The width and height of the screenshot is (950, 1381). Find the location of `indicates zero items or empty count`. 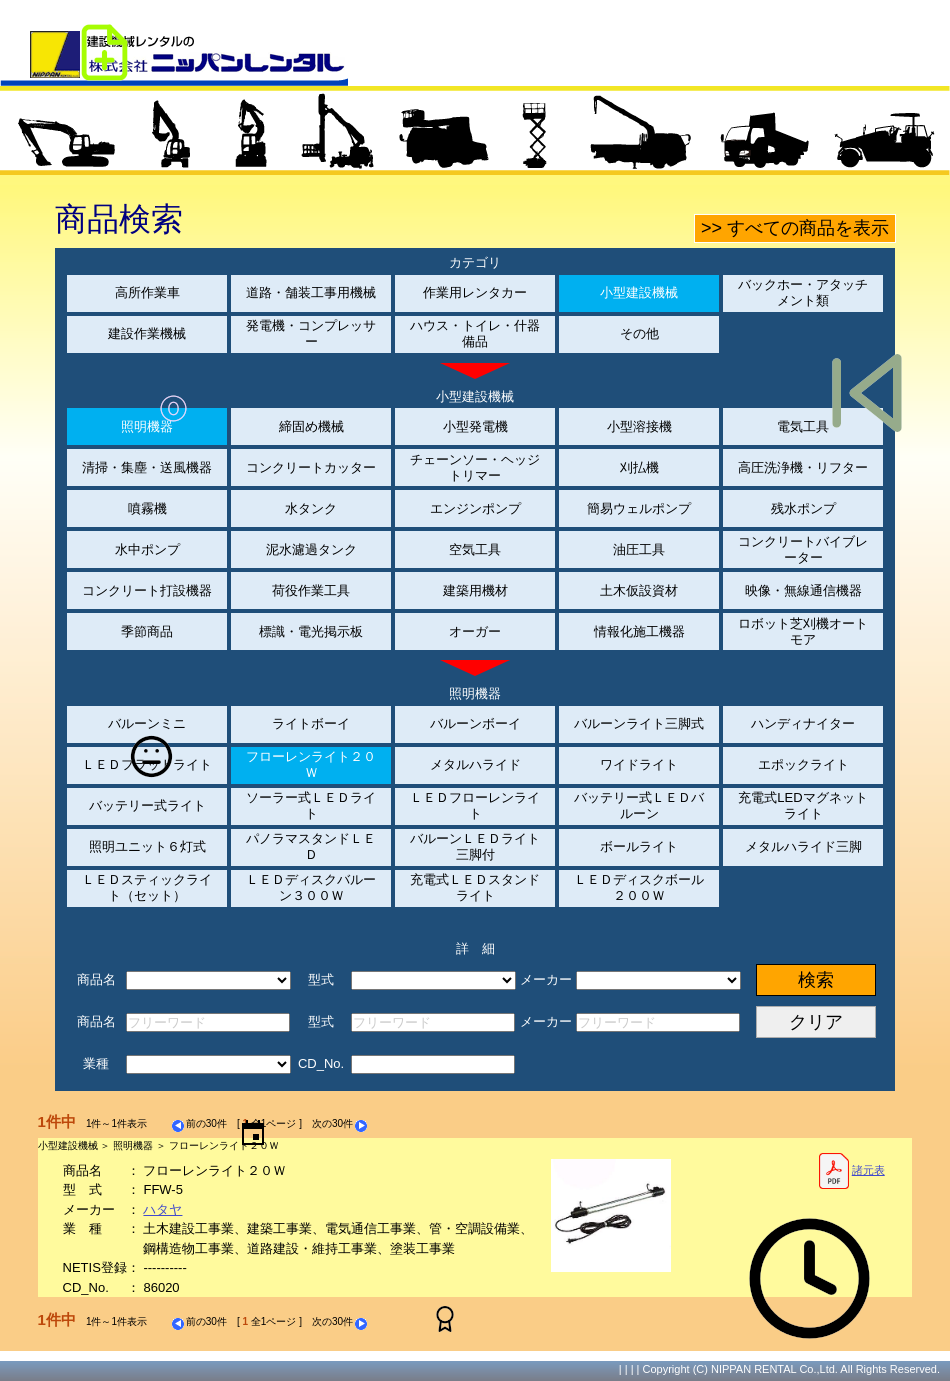

indicates zero items or empty count is located at coordinates (173, 408).